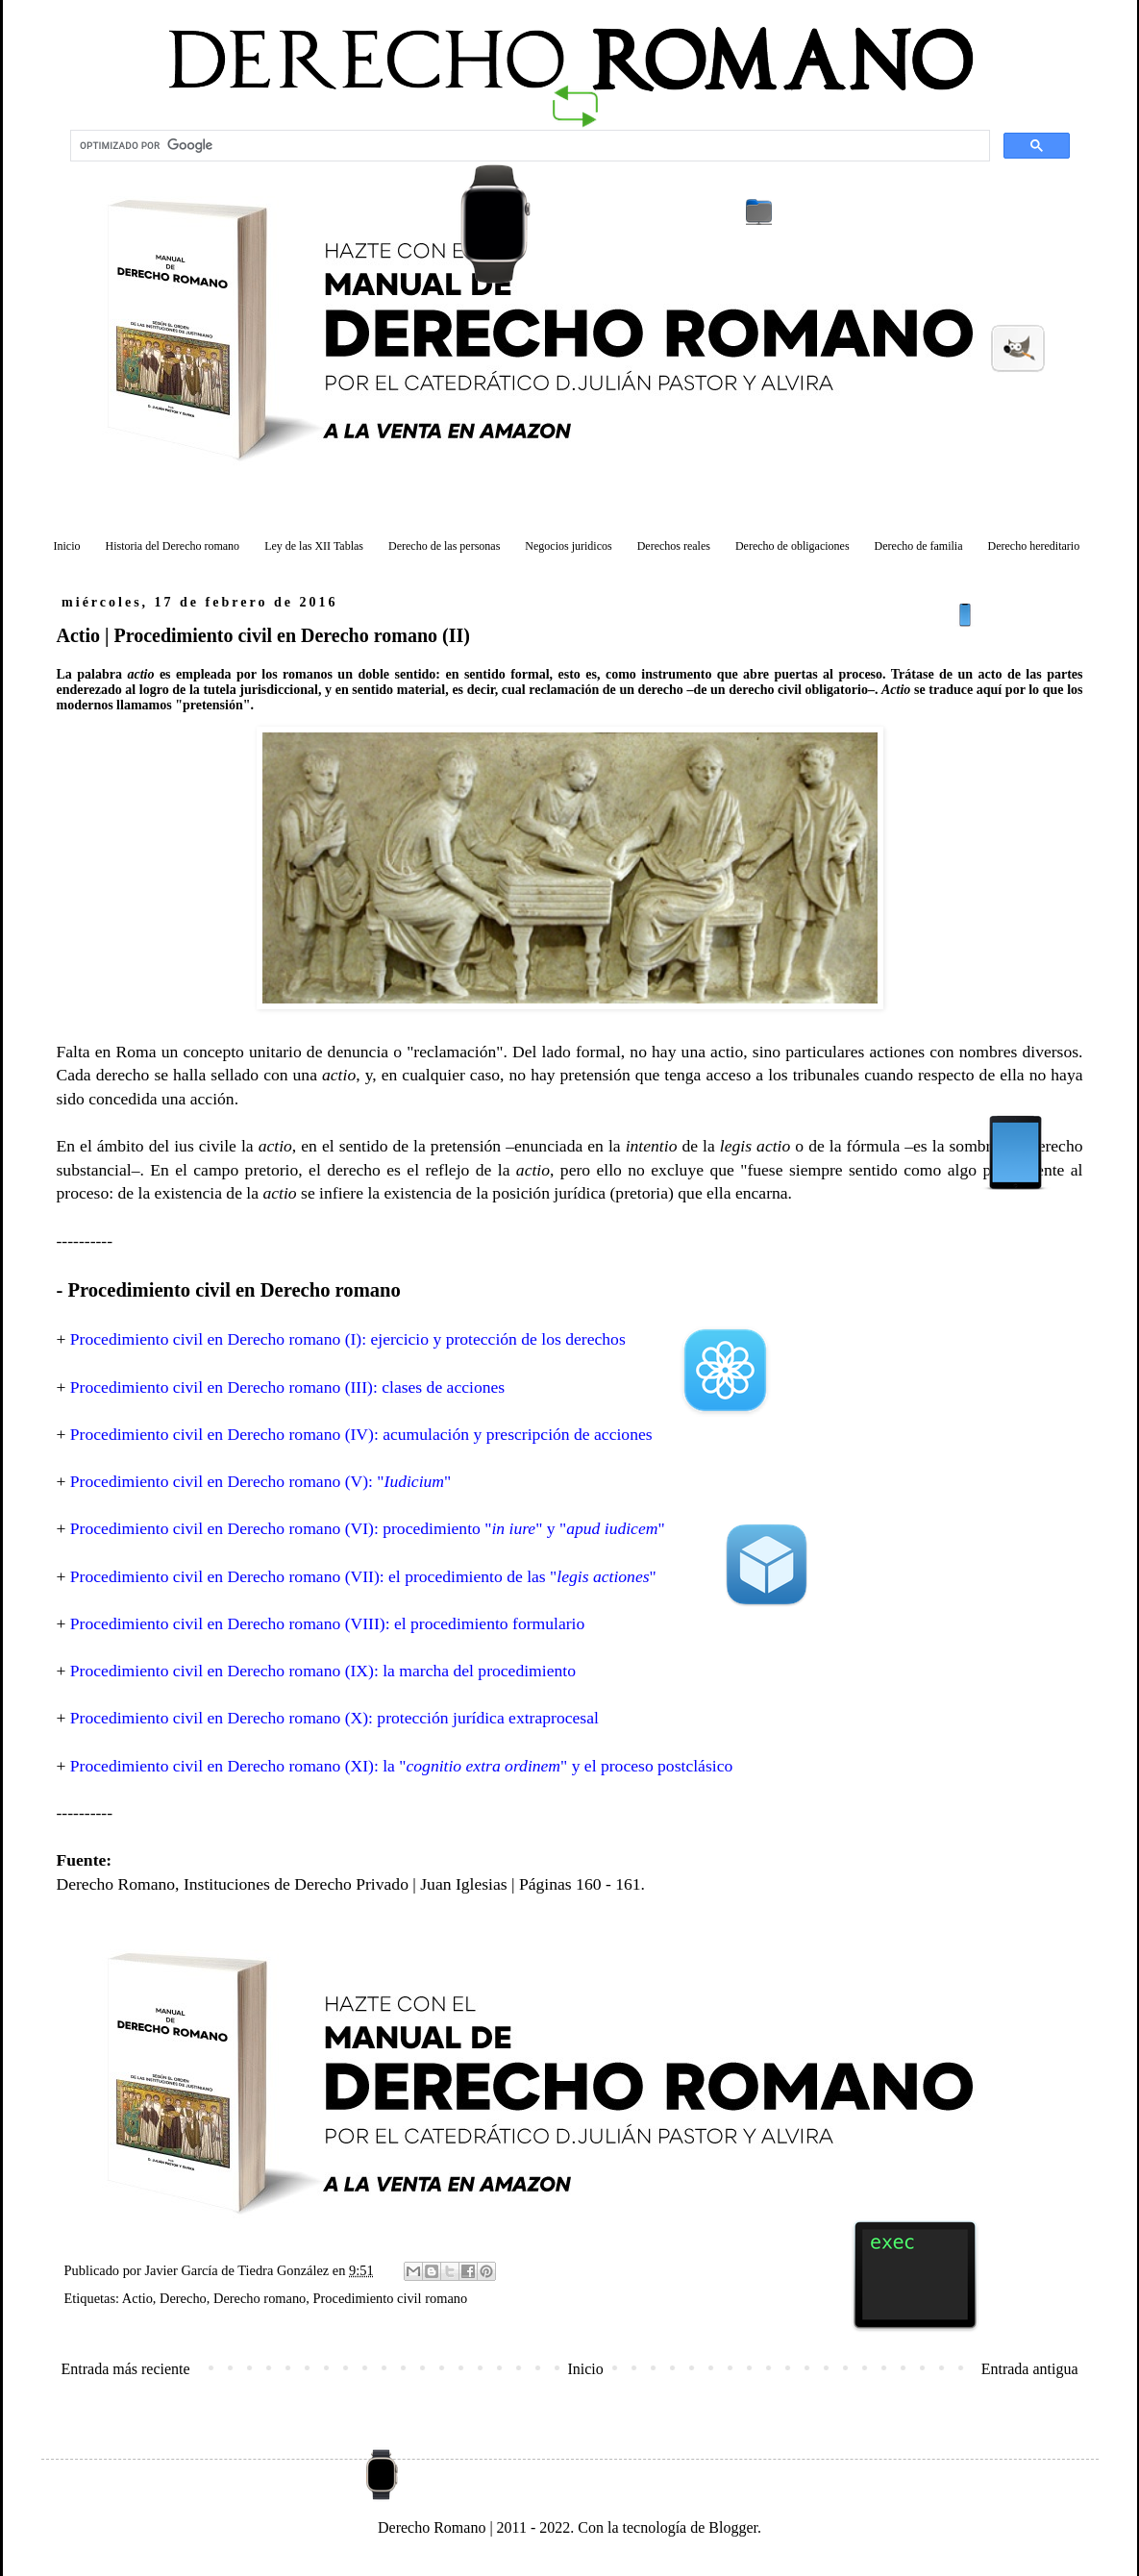 The height and width of the screenshot is (2576, 1139). Describe the element at coordinates (965, 615) in the screenshot. I see `indicates a connected iPhone device` at that location.